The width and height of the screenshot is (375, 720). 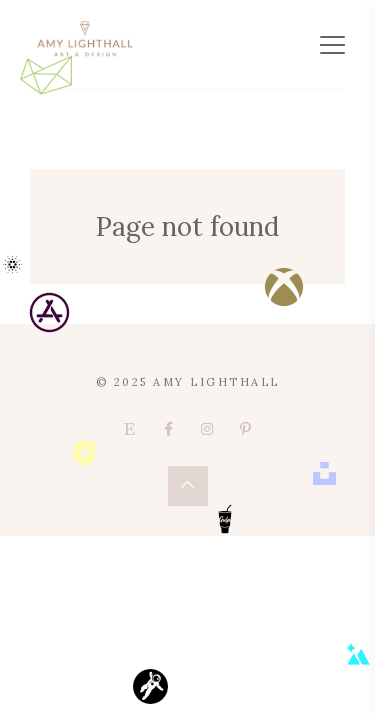 What do you see at coordinates (150, 686) in the screenshot?
I see `open the Grav CMS website or application` at bounding box center [150, 686].